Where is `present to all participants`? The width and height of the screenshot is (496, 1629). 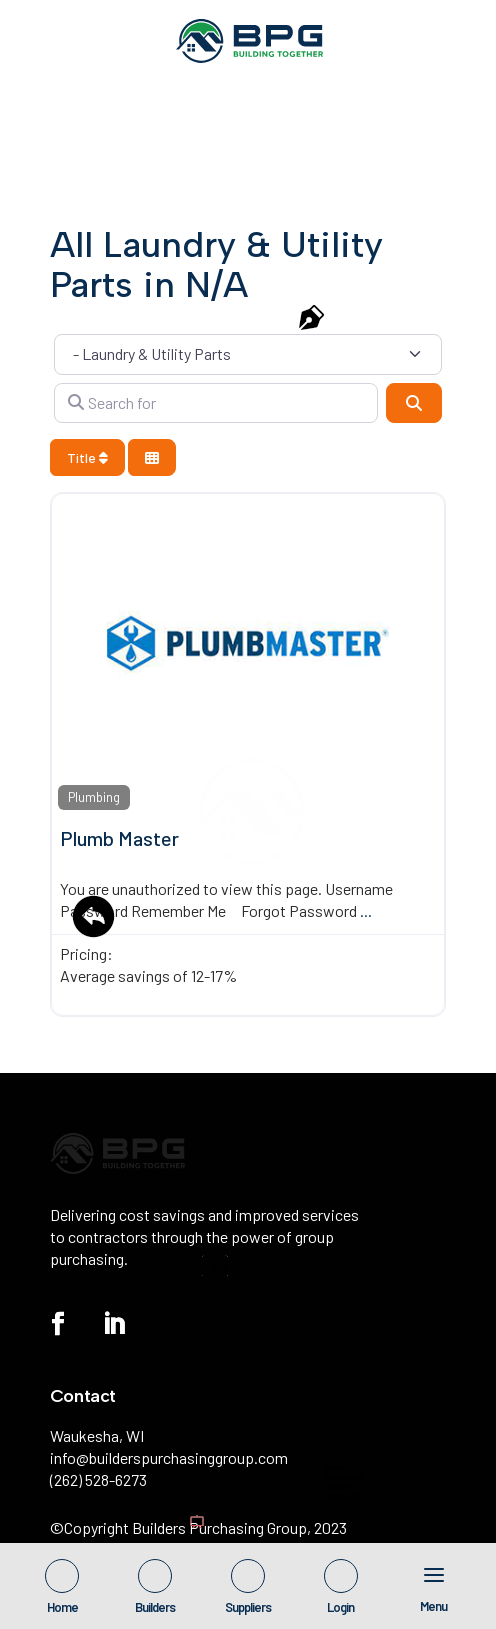 present to all participants is located at coordinates (215, 1266).